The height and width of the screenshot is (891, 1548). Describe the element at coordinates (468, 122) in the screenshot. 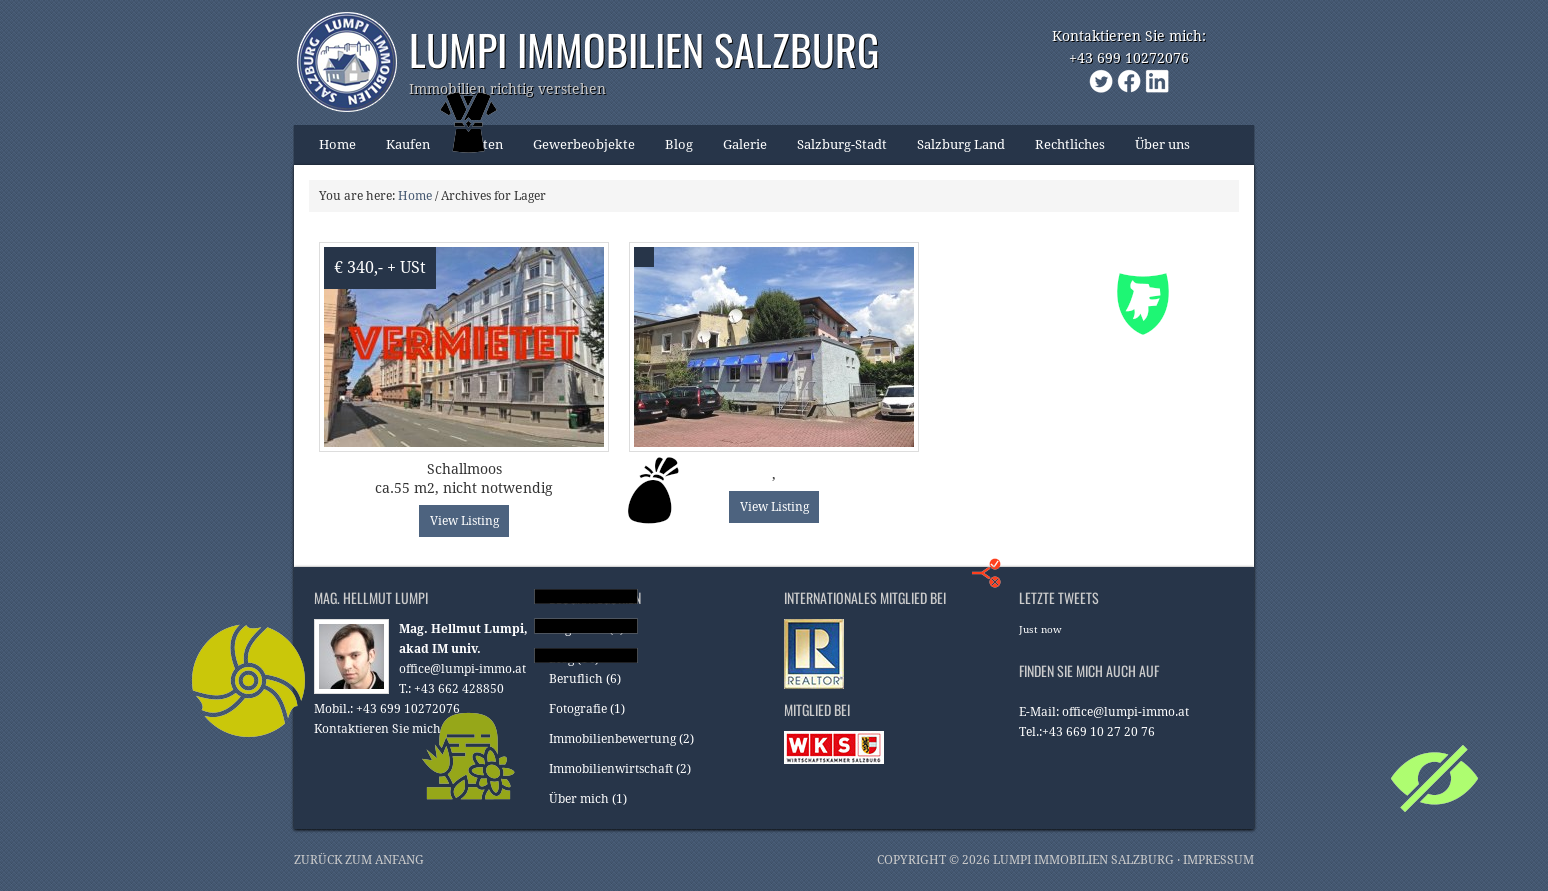

I see `select ninja armor equipment` at that location.